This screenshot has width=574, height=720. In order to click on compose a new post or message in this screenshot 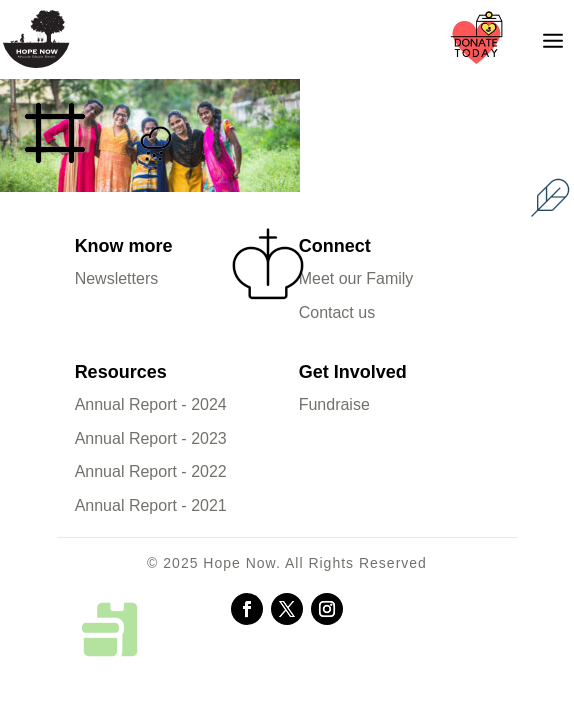, I will do `click(549, 198)`.